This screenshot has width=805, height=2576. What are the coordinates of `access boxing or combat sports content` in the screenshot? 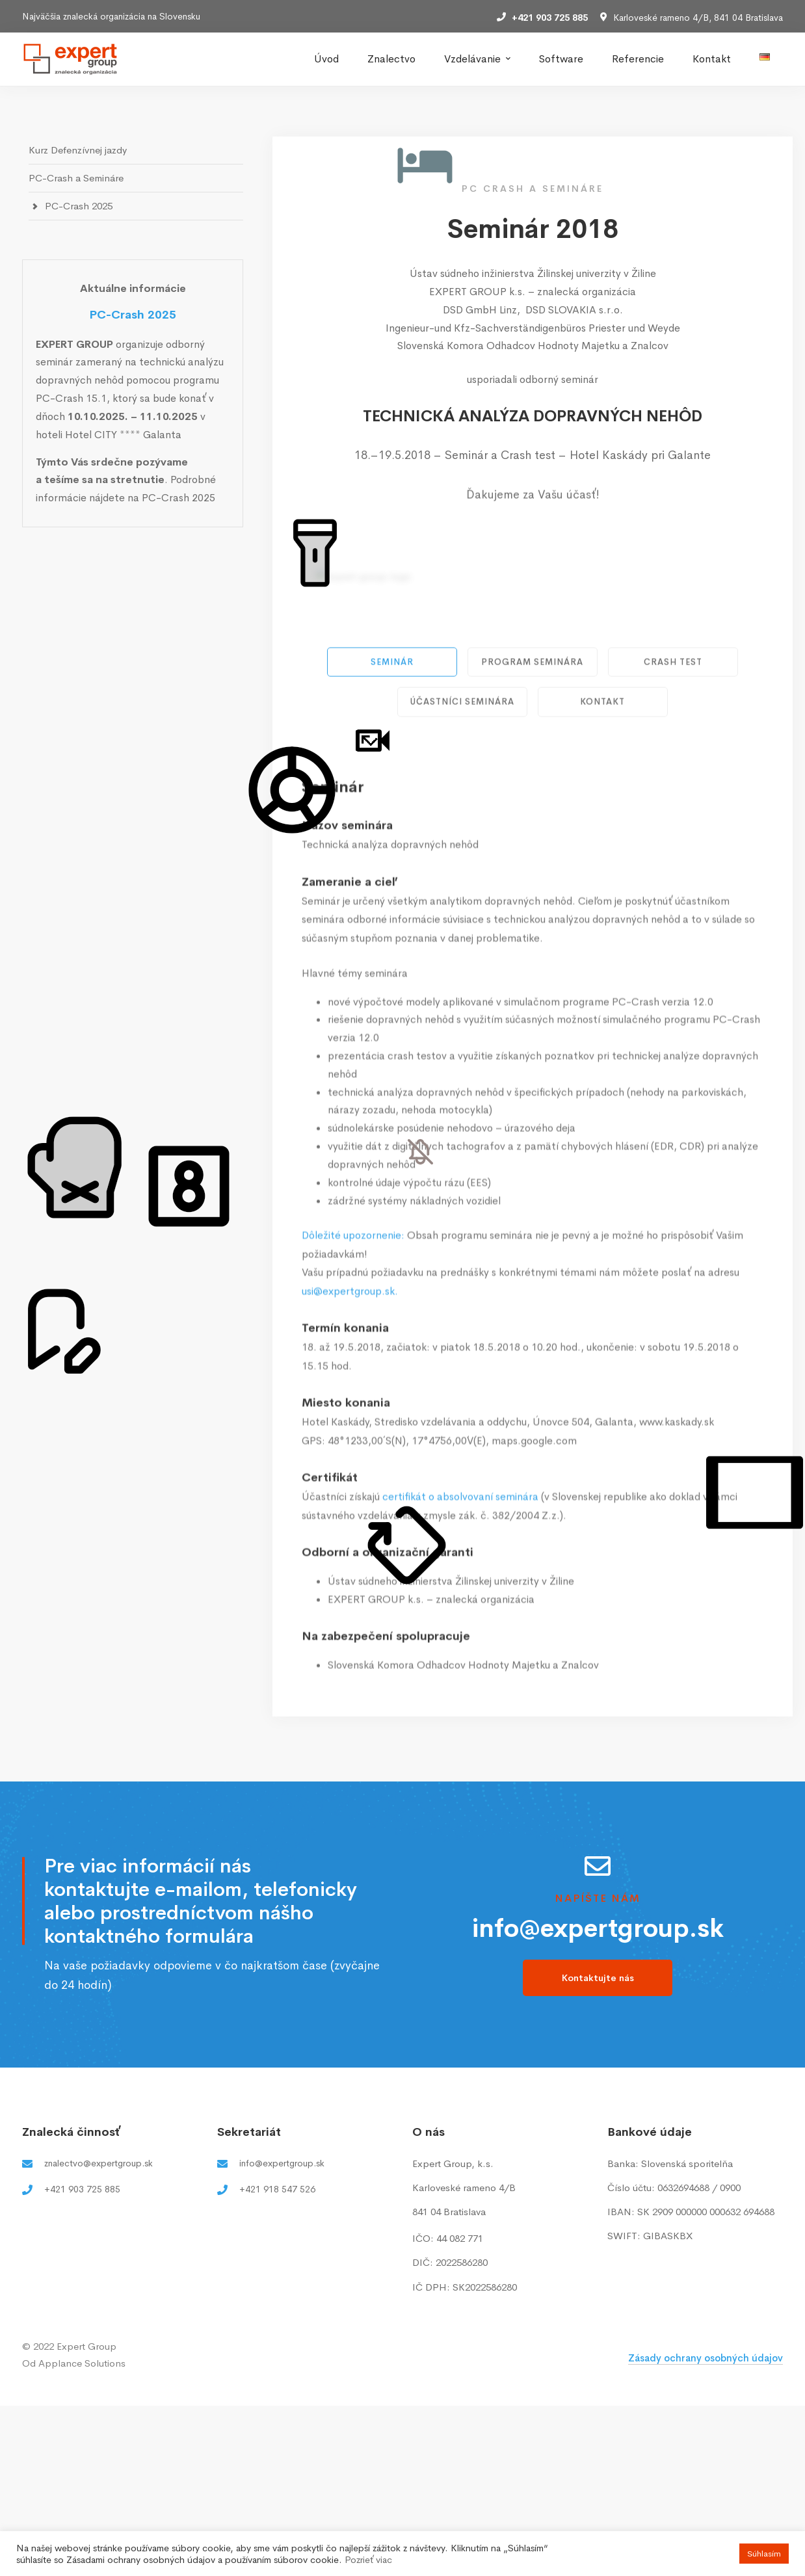 It's located at (76, 1169).